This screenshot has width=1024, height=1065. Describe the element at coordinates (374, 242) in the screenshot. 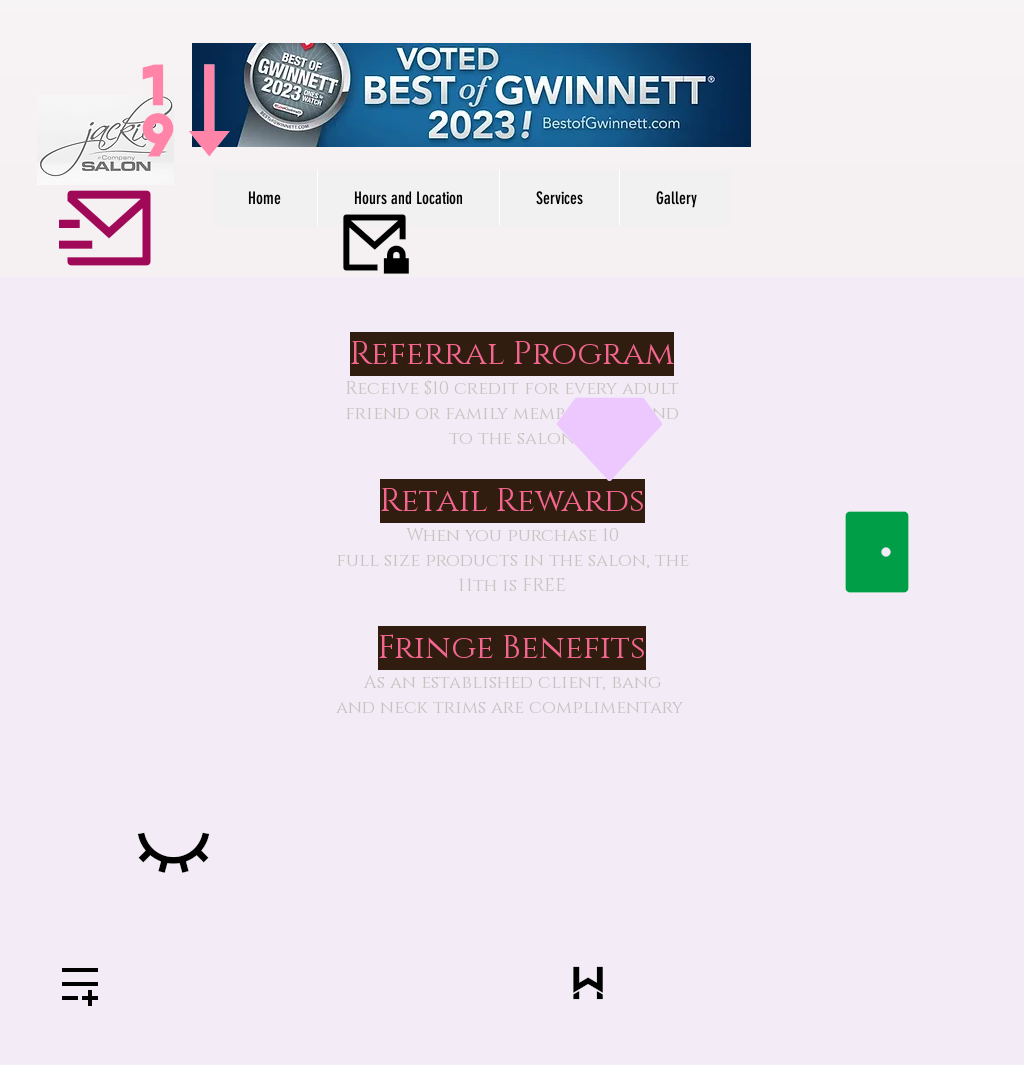

I see `indicates encrypted or secure email` at that location.